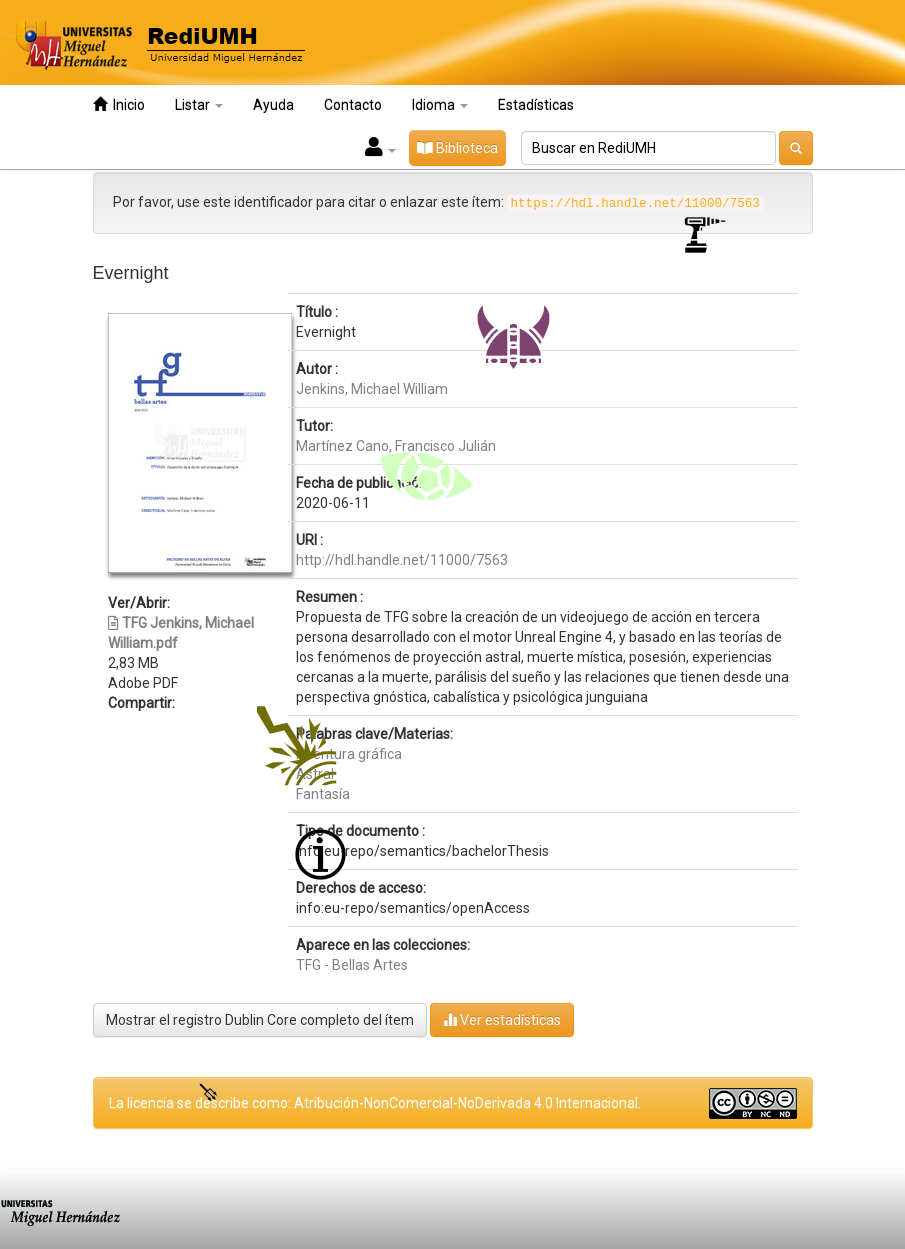  I want to click on activate enhanced vision or perception ability, so click(427, 479).